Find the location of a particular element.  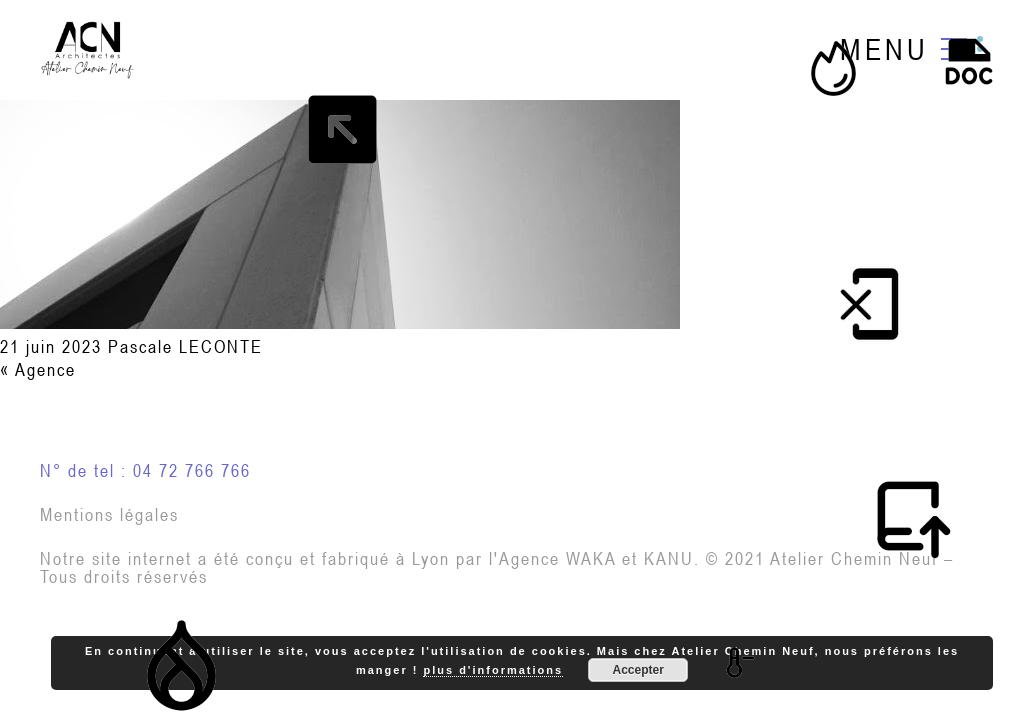

drupal content management system logo is located at coordinates (181, 667).